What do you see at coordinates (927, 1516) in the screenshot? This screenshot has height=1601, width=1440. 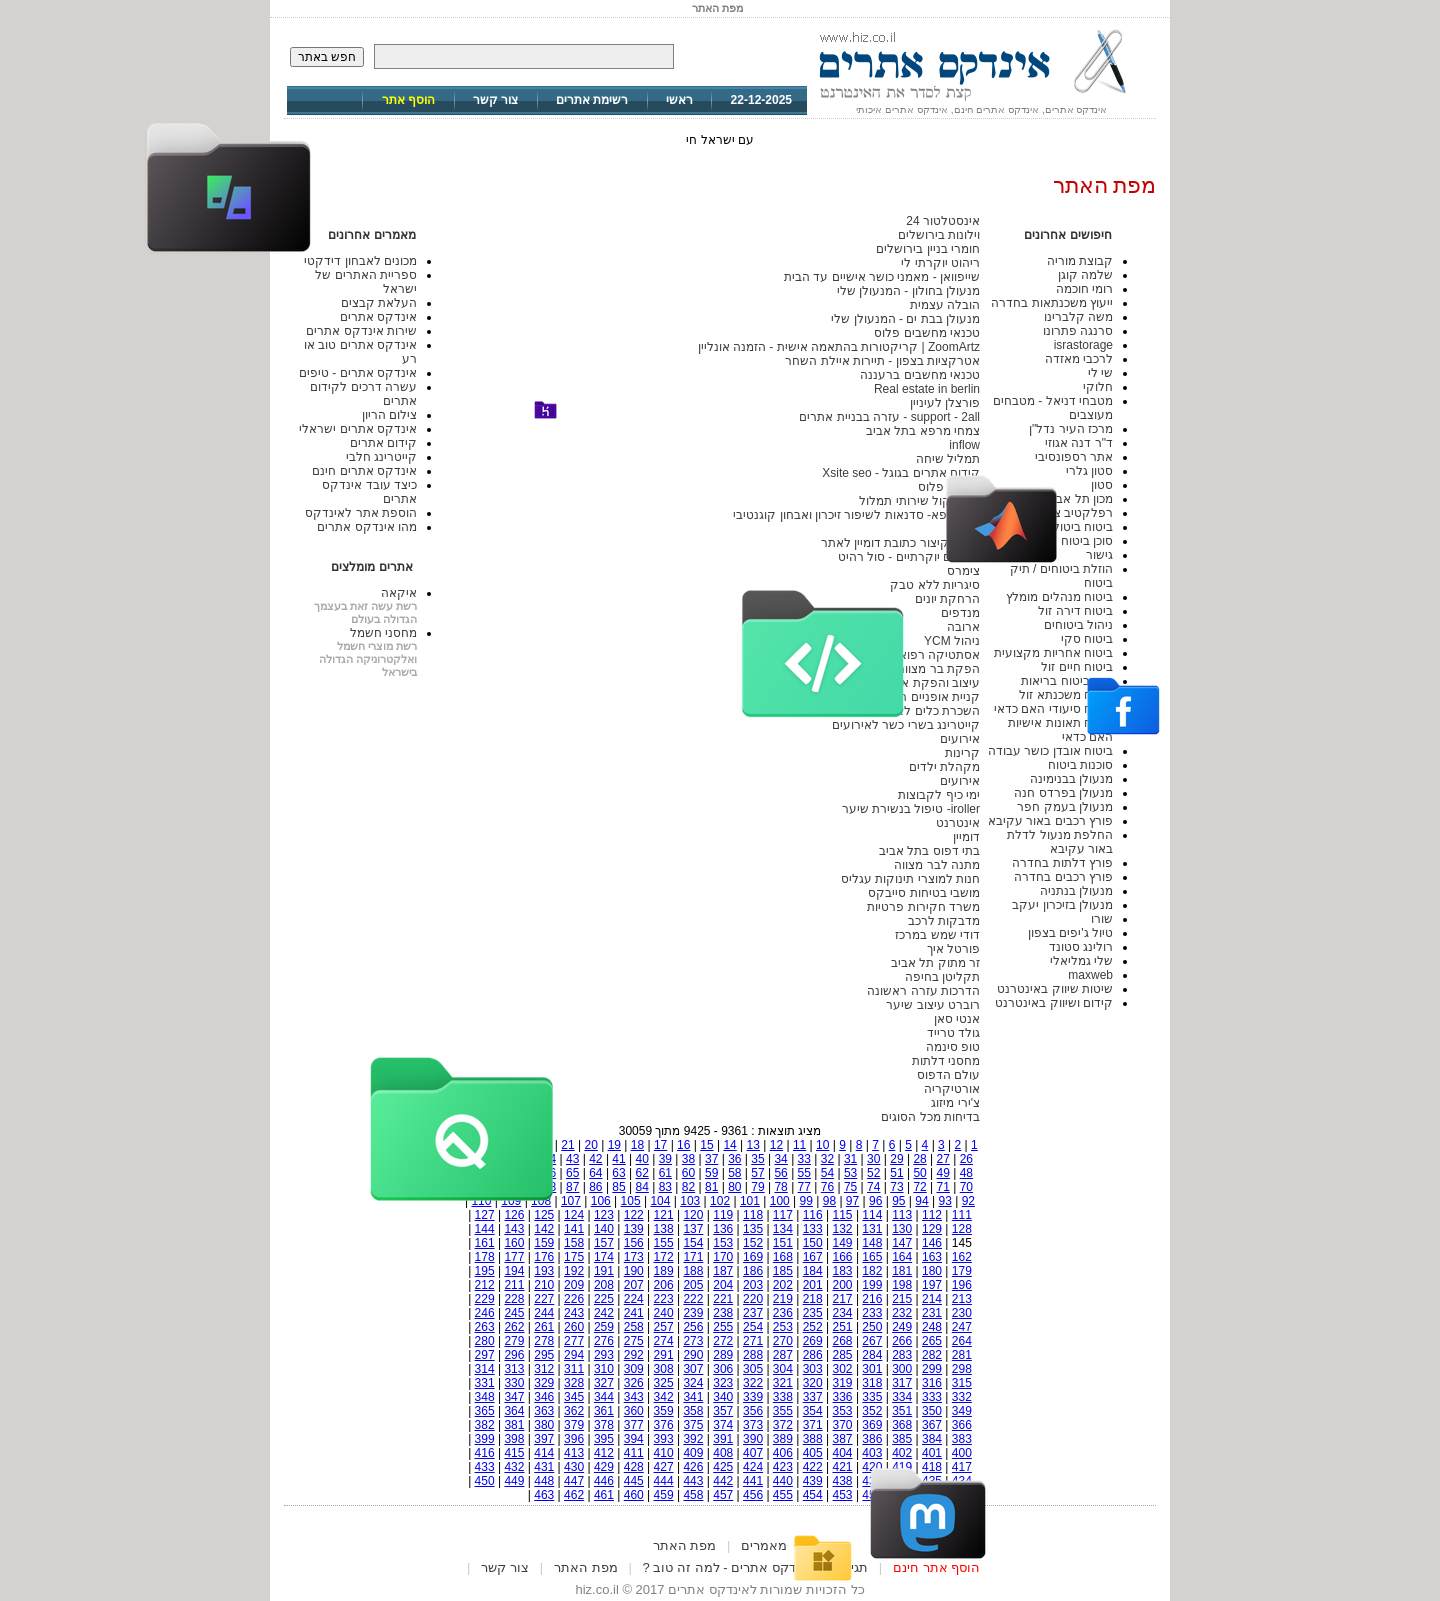 I see `folder containing mastodon-related files` at bounding box center [927, 1516].